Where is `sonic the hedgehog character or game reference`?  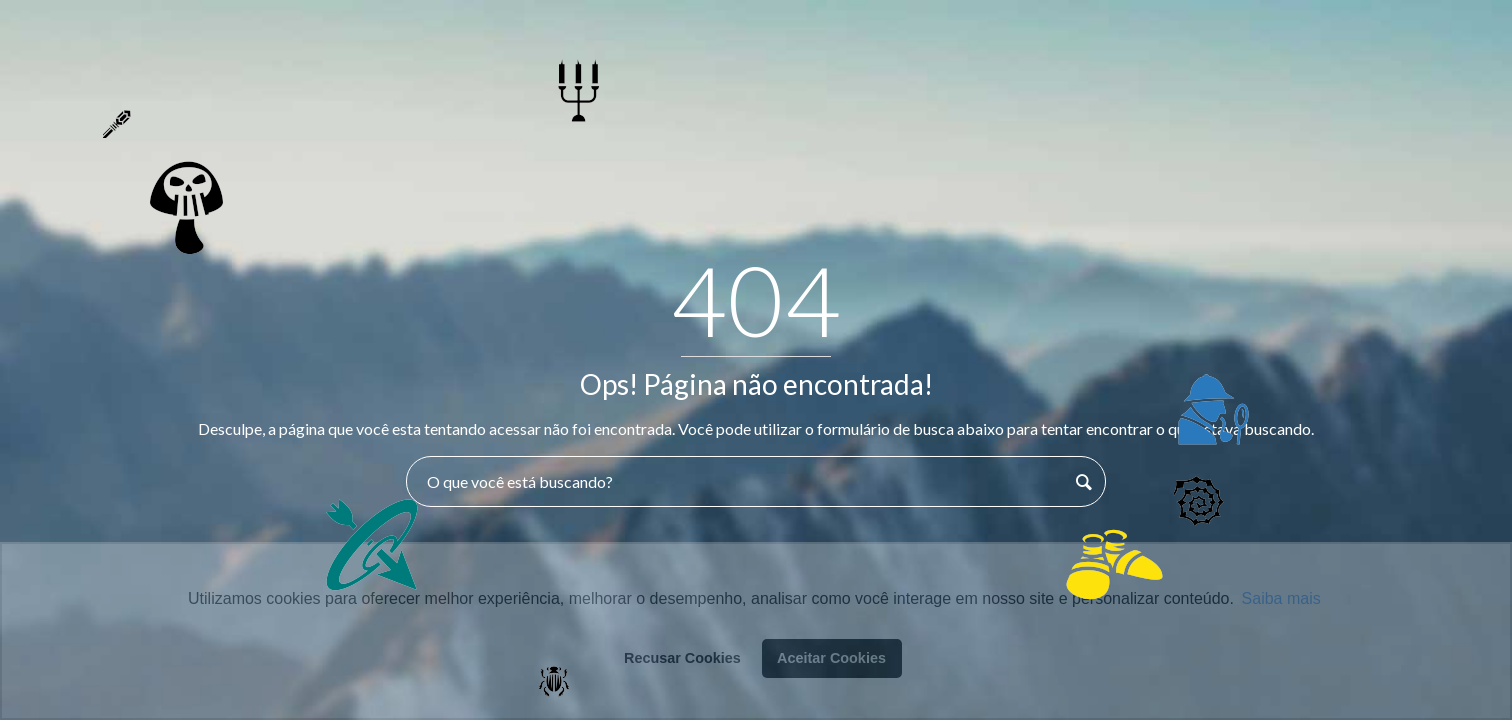 sonic the hedgehog character or game reference is located at coordinates (1114, 564).